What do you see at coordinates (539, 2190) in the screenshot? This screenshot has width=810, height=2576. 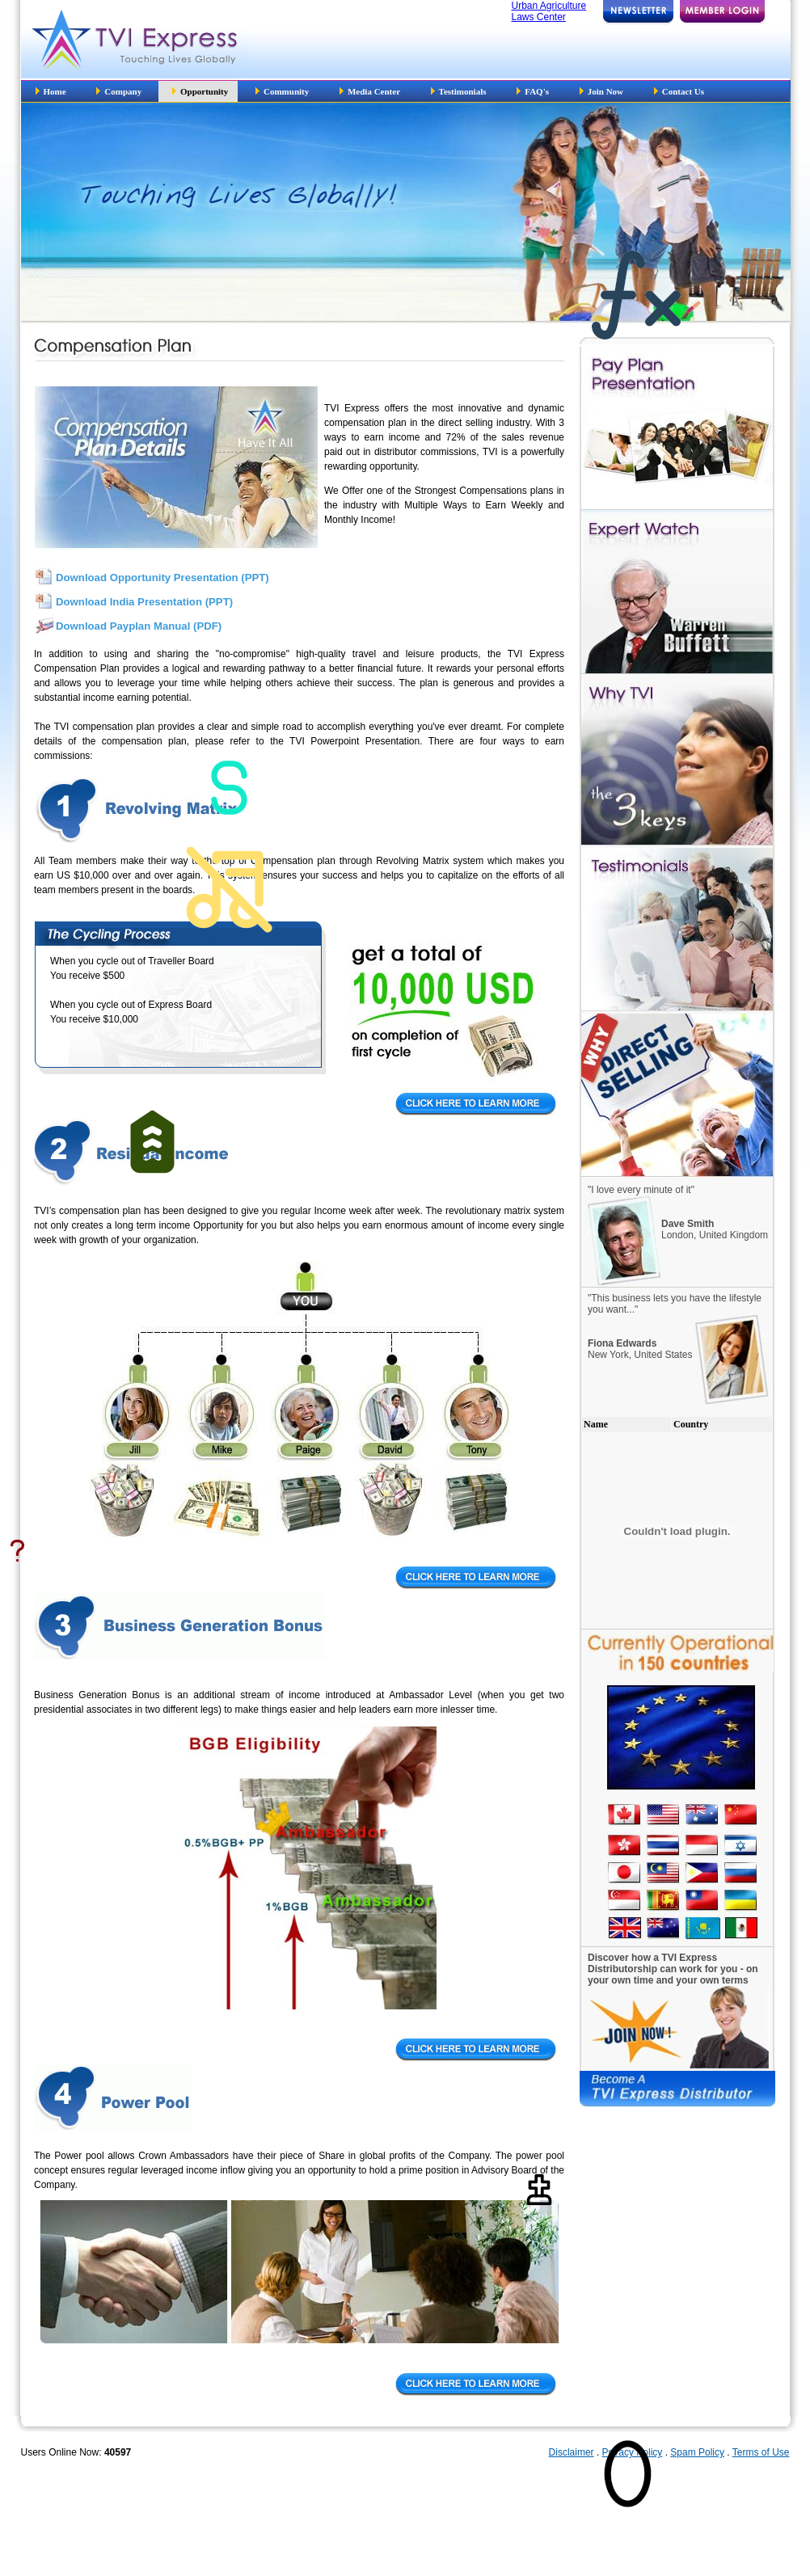 I see `indicates a deceased user or memorial account` at bounding box center [539, 2190].